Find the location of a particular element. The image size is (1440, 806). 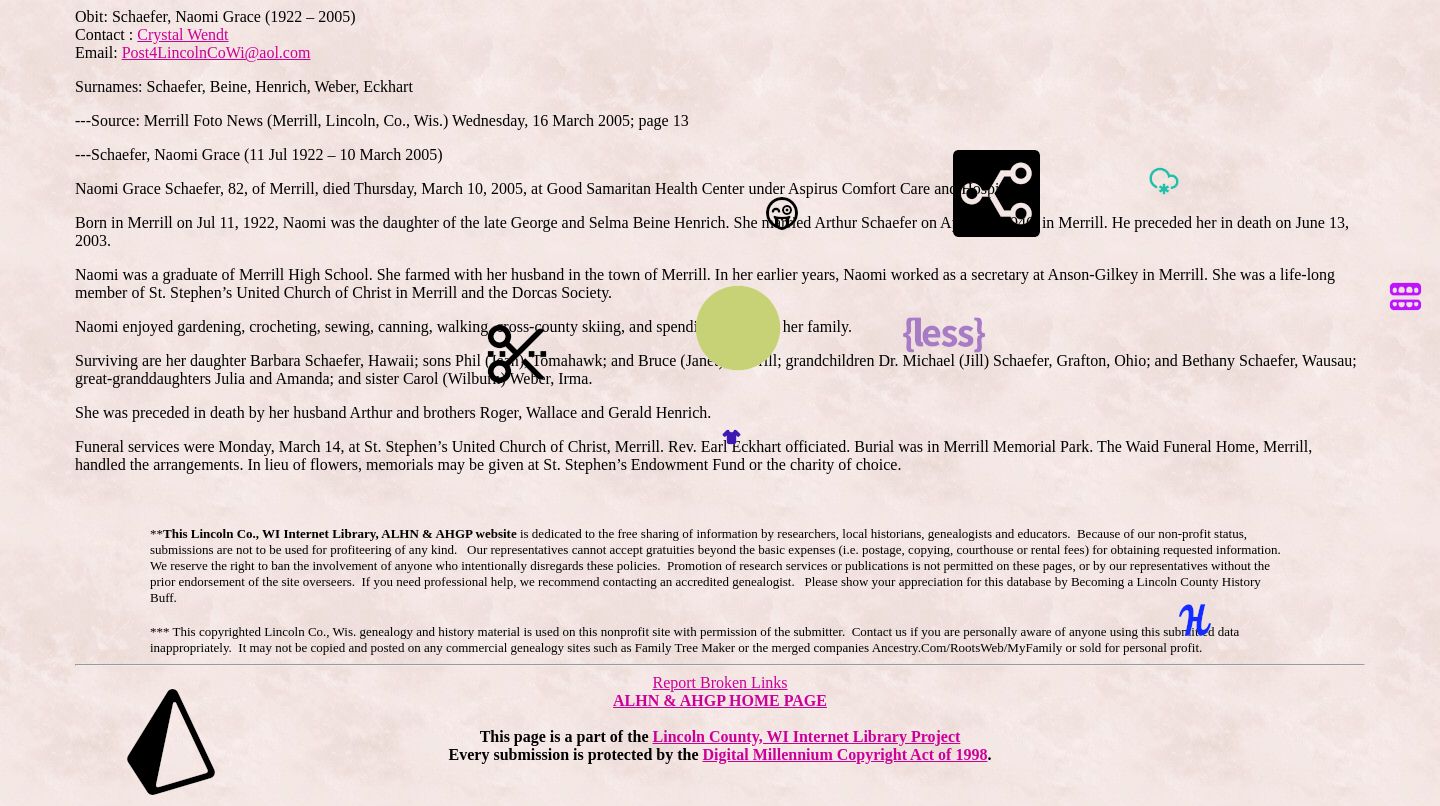

cut selected content to clipboard is located at coordinates (517, 354).